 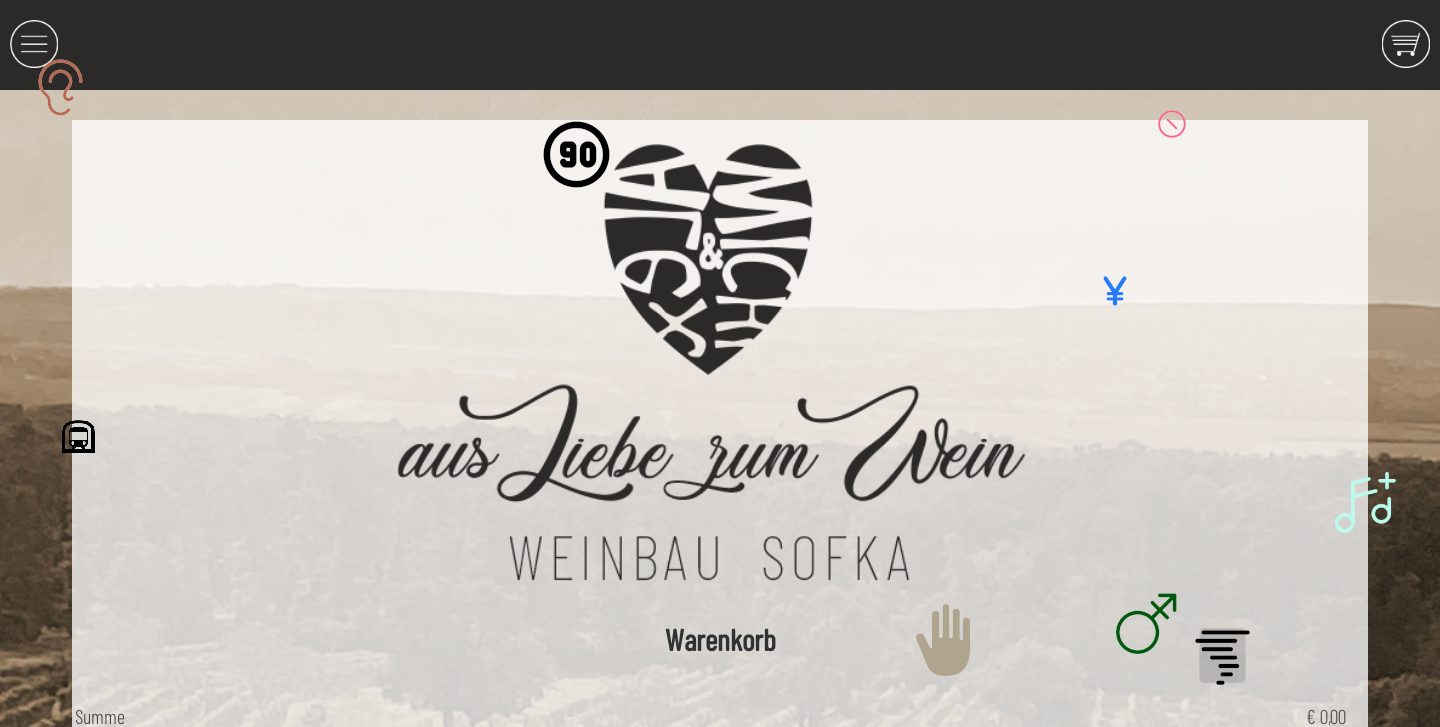 I want to click on indicates chinese yuan currency, so click(x=1115, y=291).